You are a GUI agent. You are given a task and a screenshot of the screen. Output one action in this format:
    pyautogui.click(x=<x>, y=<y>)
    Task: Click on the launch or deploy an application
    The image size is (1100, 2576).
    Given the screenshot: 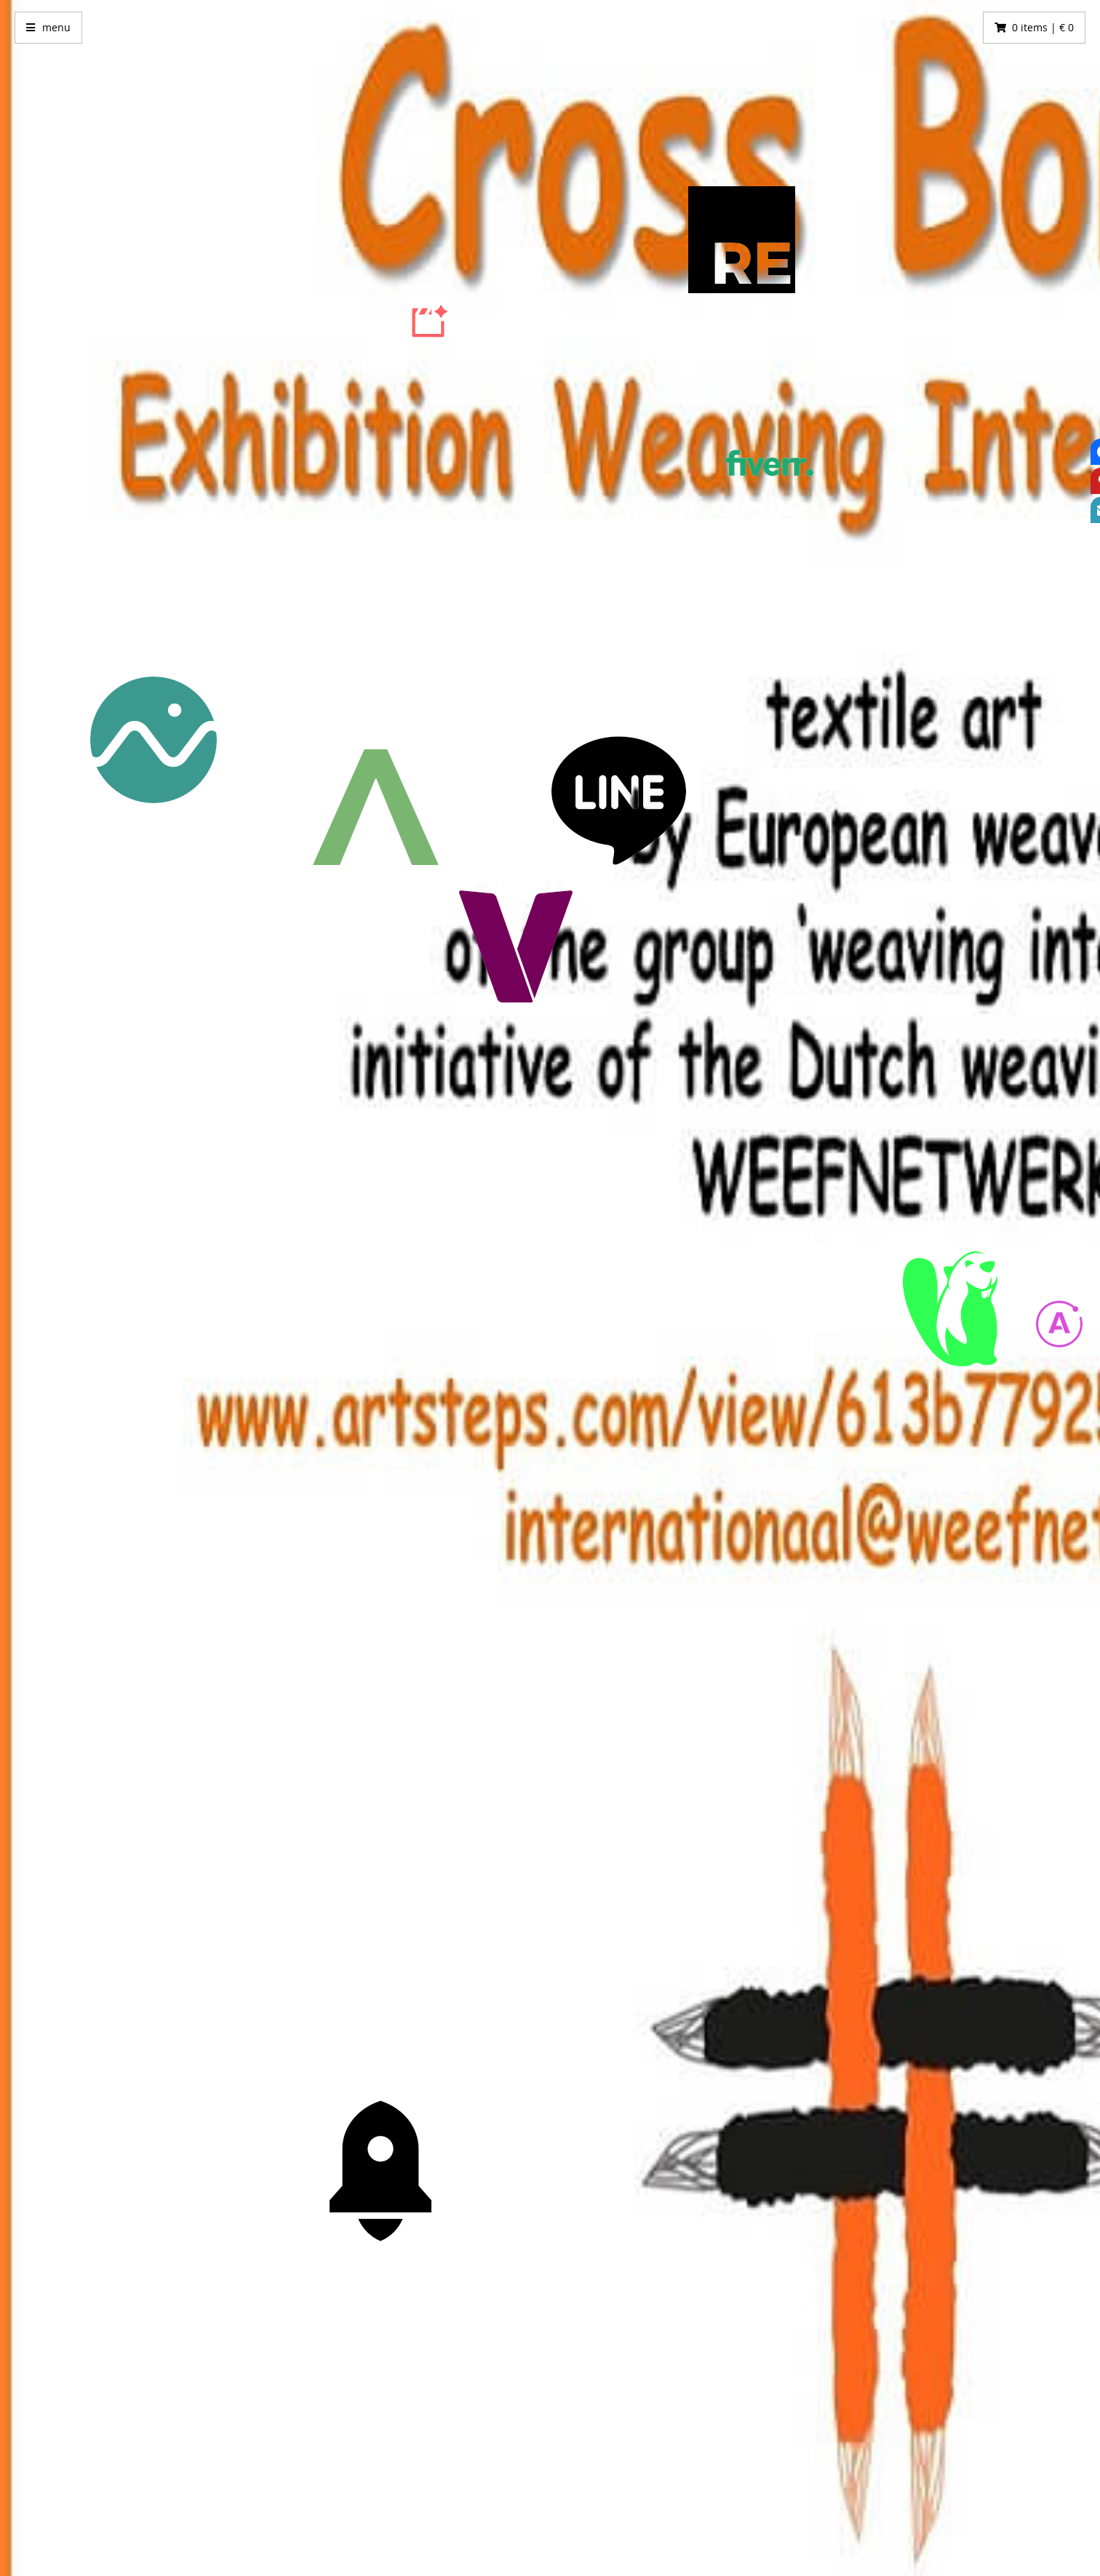 What is the action you would take?
    pyautogui.click(x=380, y=2168)
    